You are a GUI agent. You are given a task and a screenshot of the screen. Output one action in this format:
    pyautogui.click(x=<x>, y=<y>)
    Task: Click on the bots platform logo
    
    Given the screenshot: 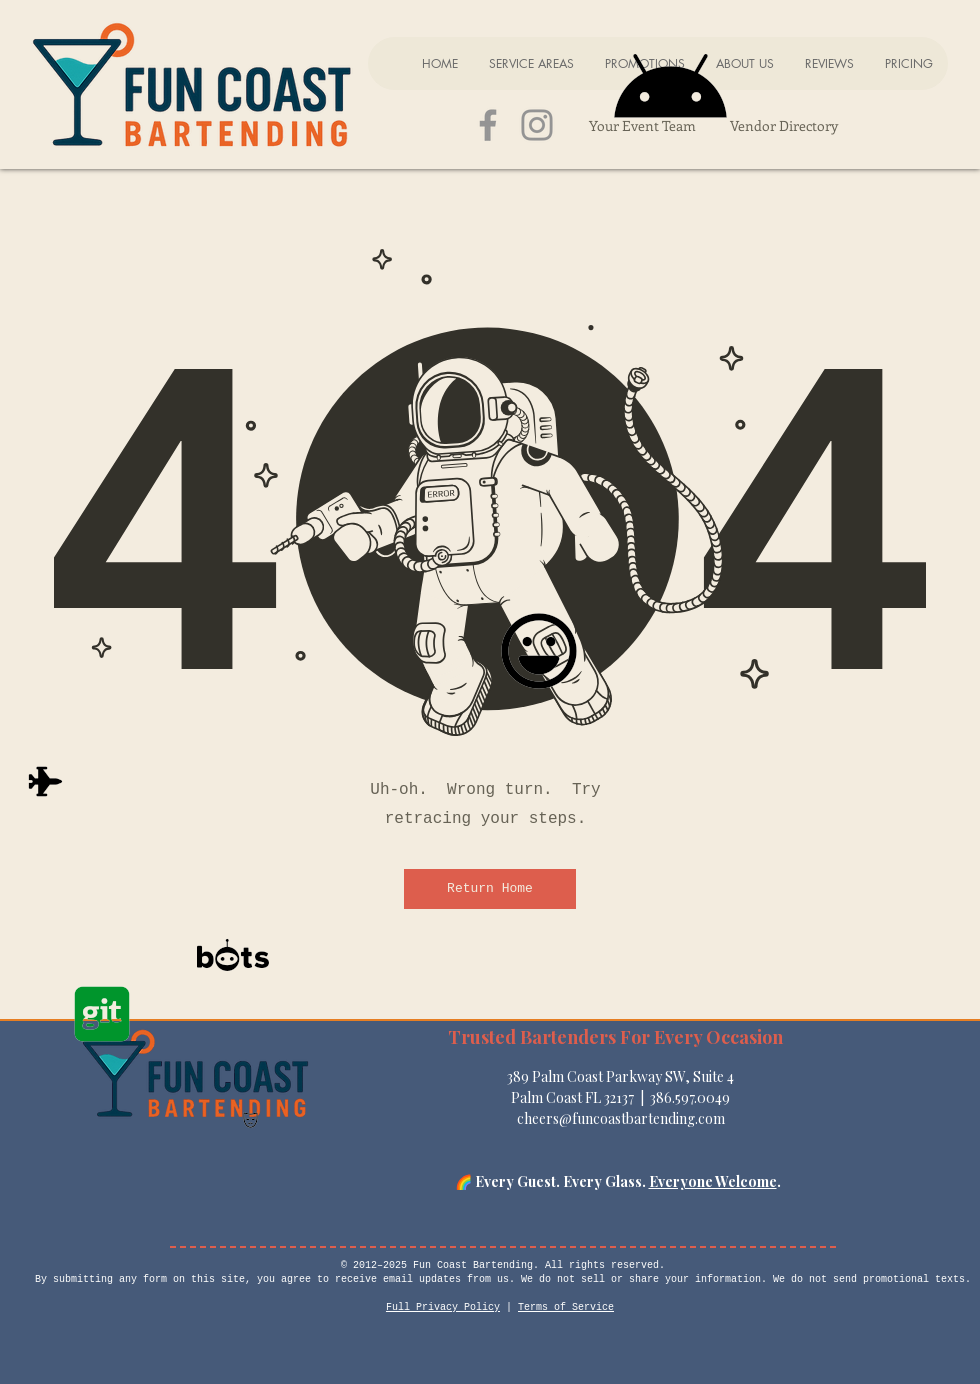 What is the action you would take?
    pyautogui.click(x=233, y=958)
    